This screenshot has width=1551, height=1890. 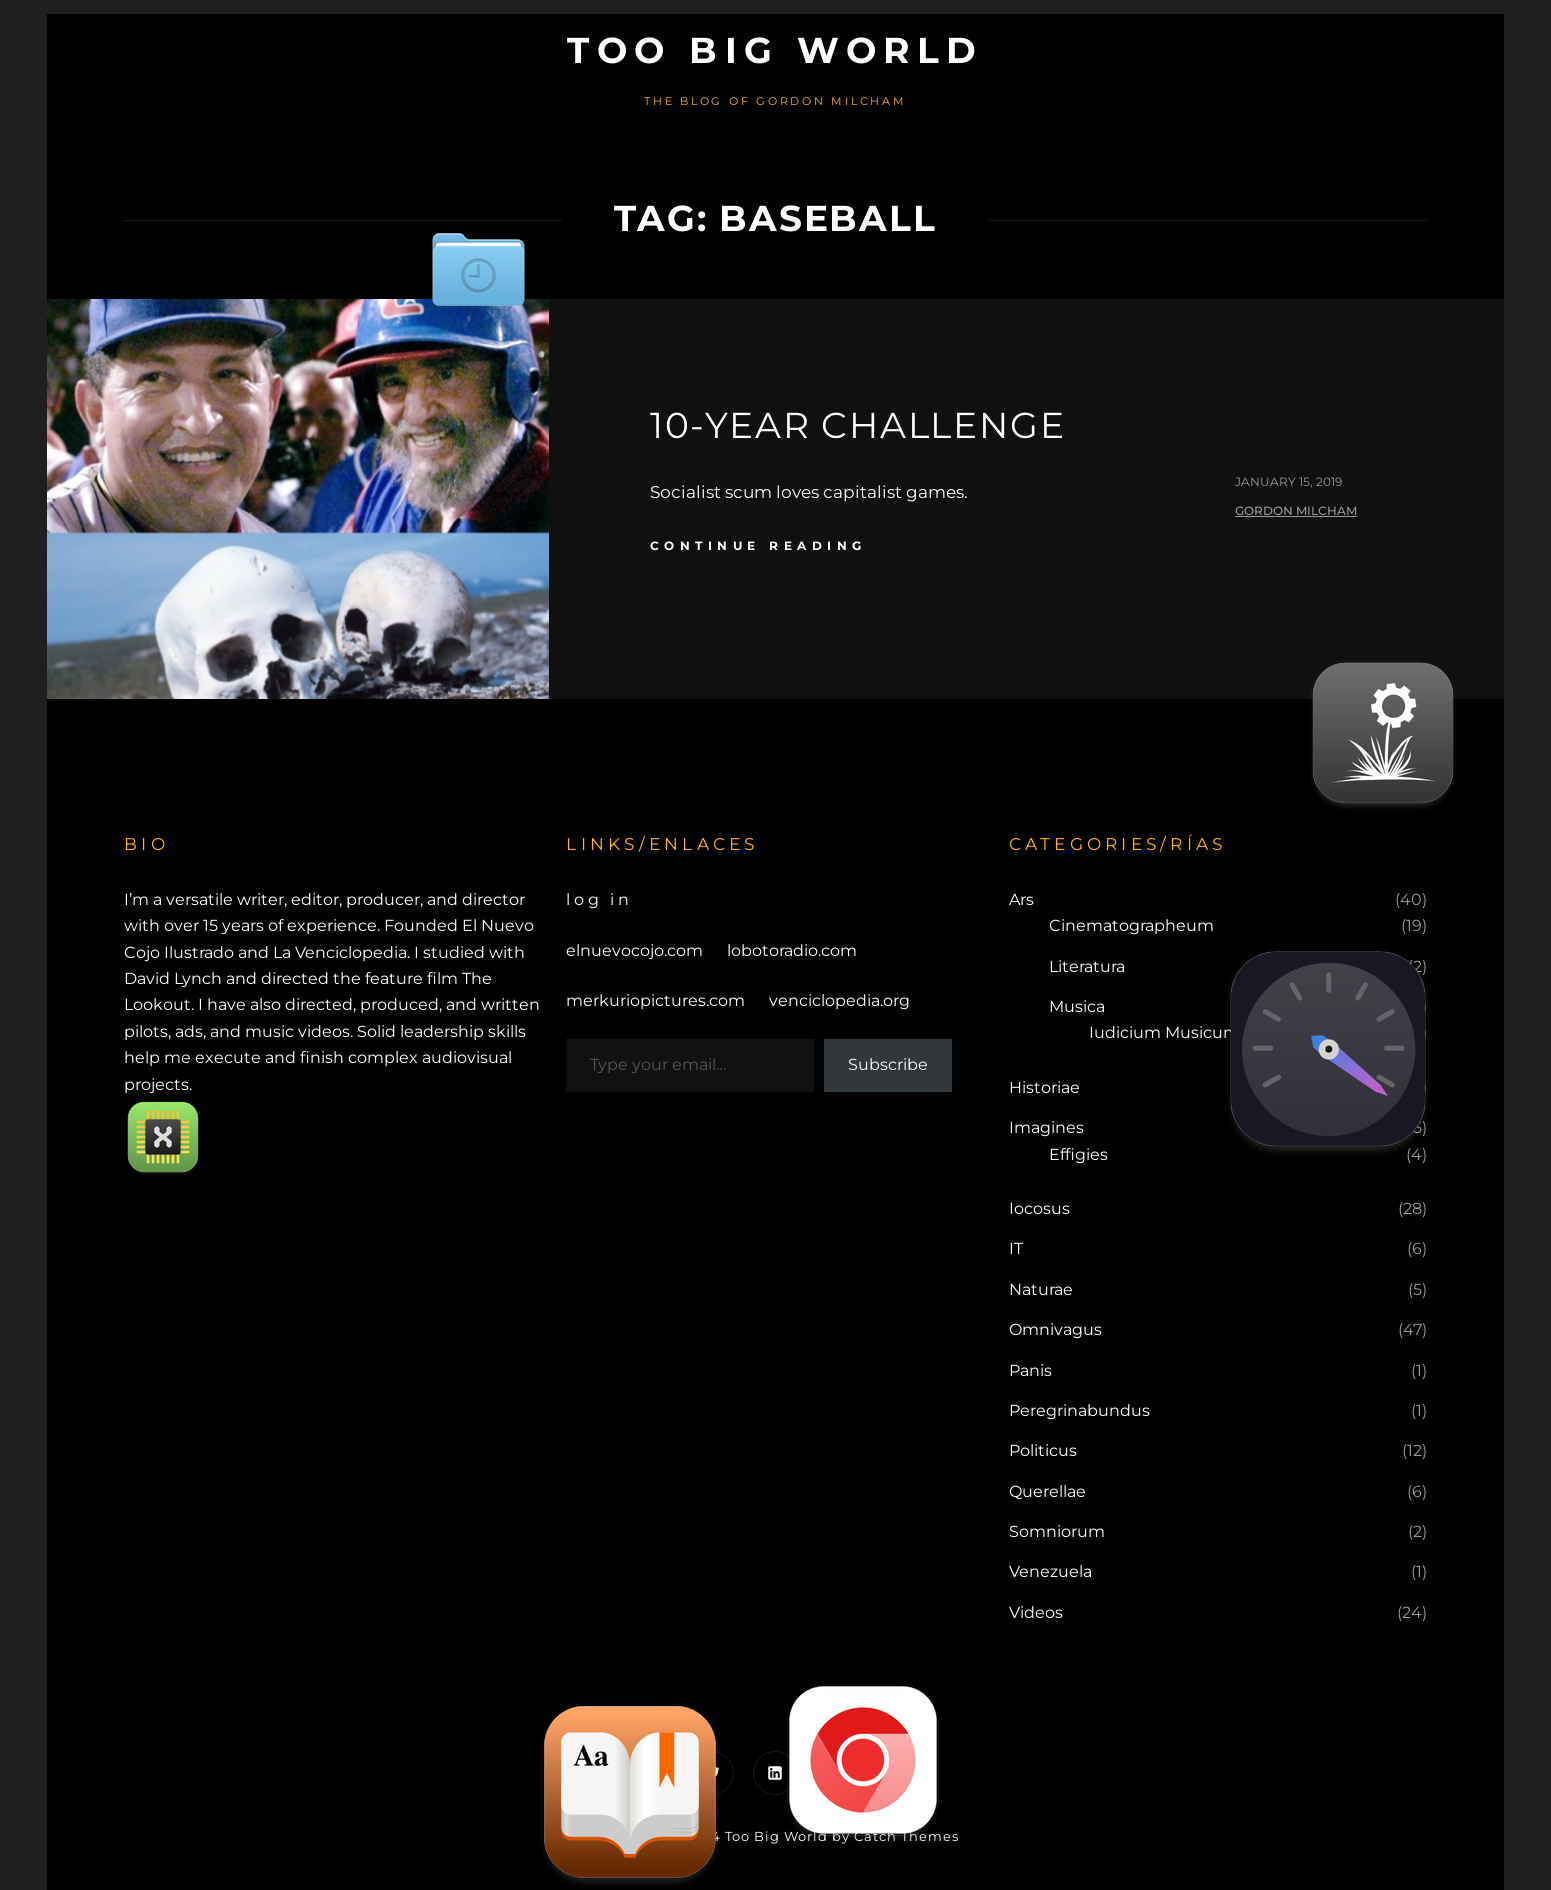 I want to click on open speedtest app to measure internet speed, so click(x=1328, y=1049).